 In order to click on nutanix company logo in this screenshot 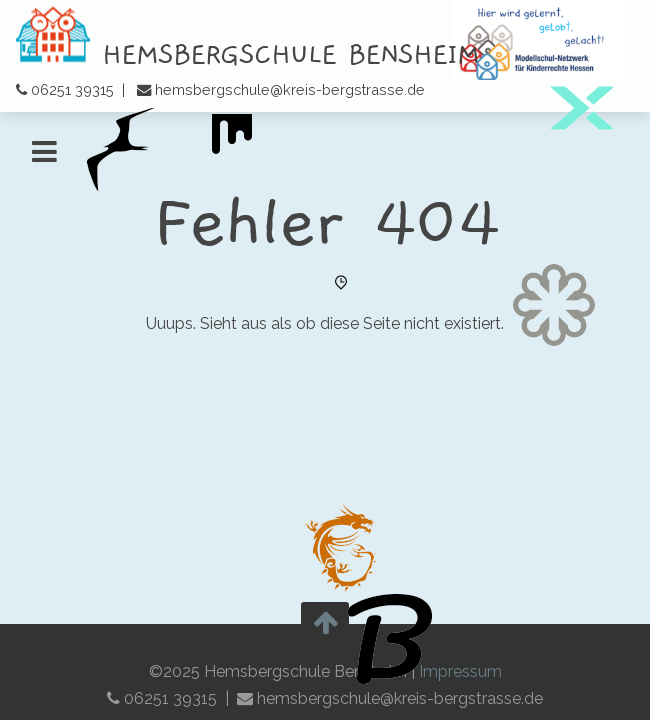, I will do `click(582, 108)`.